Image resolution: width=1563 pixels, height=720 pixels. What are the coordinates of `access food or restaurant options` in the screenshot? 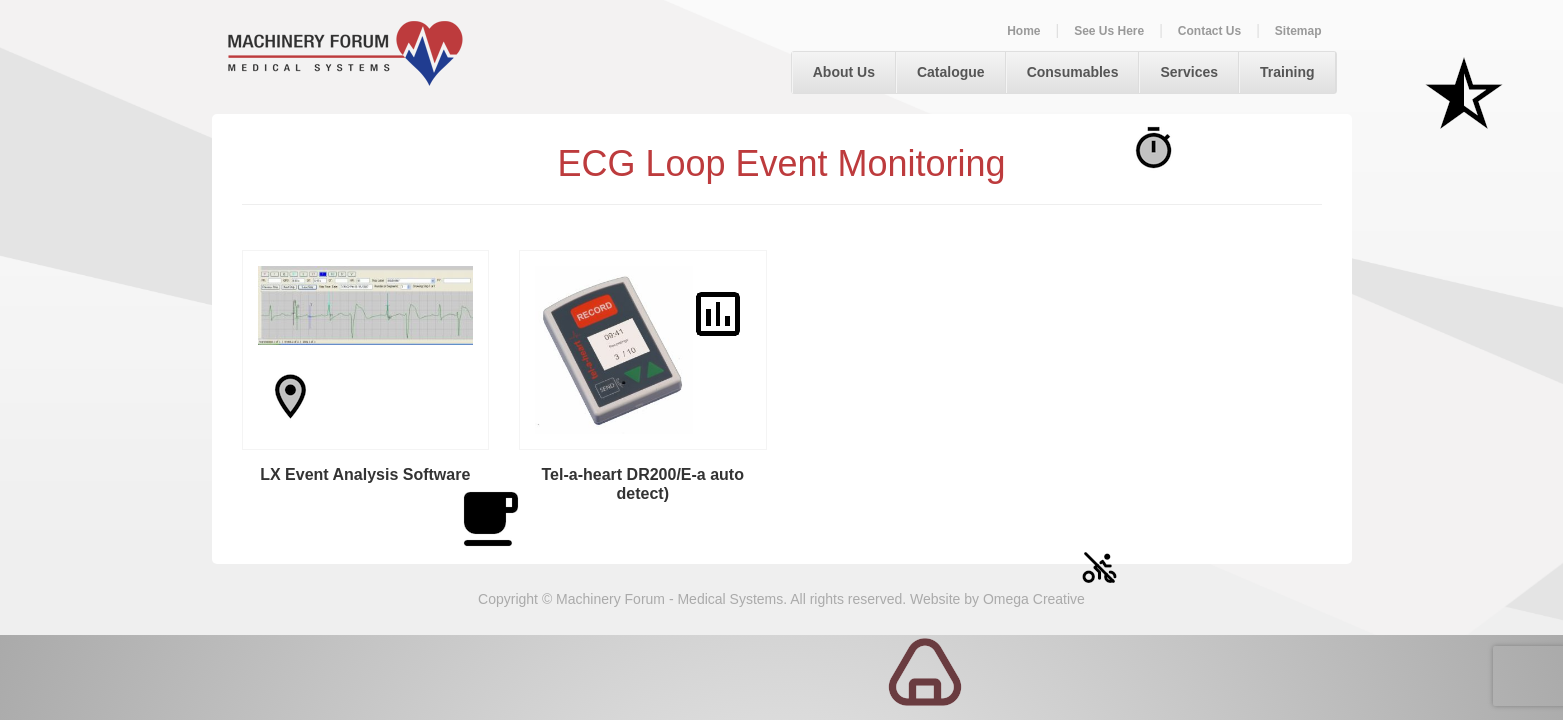 It's located at (925, 672).